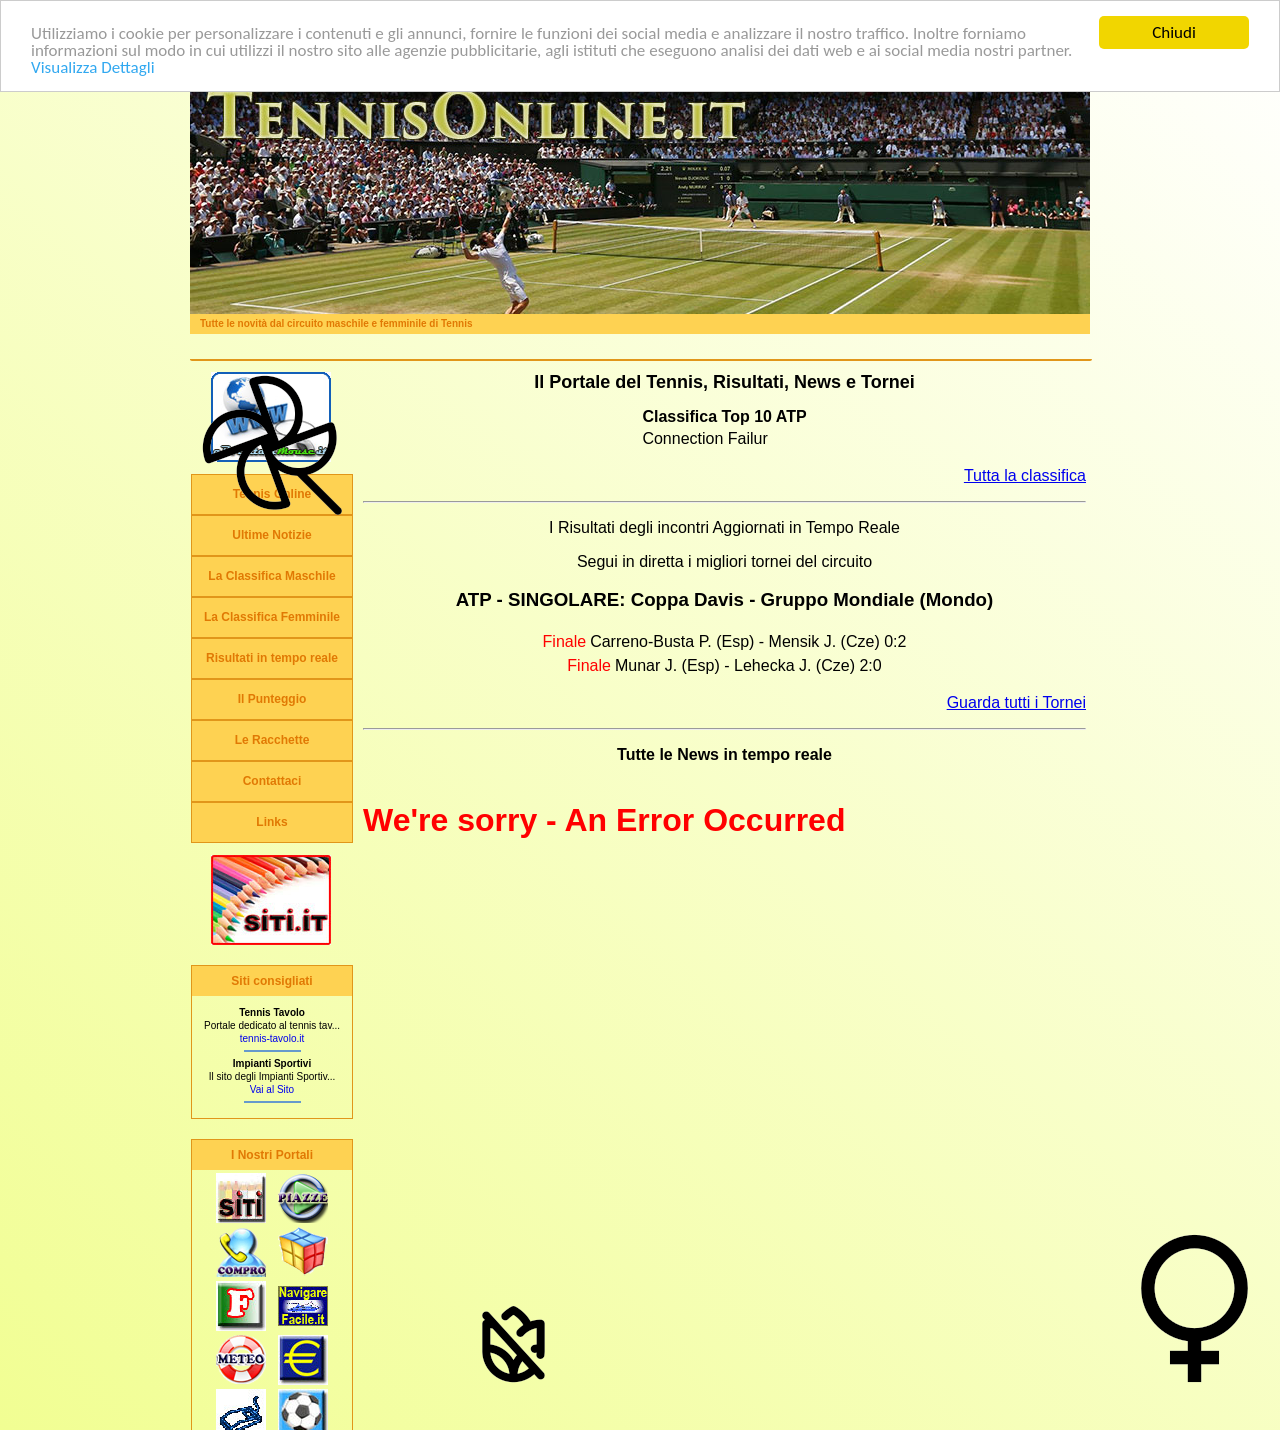  I want to click on indicates a playful or fun feature, so click(275, 448).